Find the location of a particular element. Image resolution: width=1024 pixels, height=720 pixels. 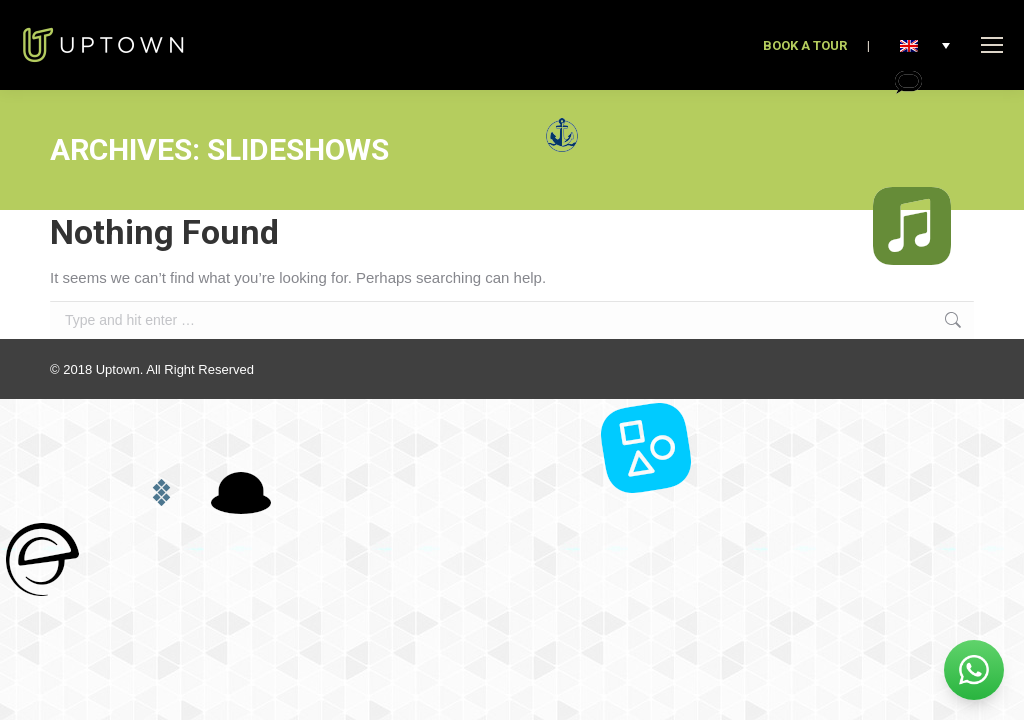

oxc javascript toolchain logo is located at coordinates (562, 135).